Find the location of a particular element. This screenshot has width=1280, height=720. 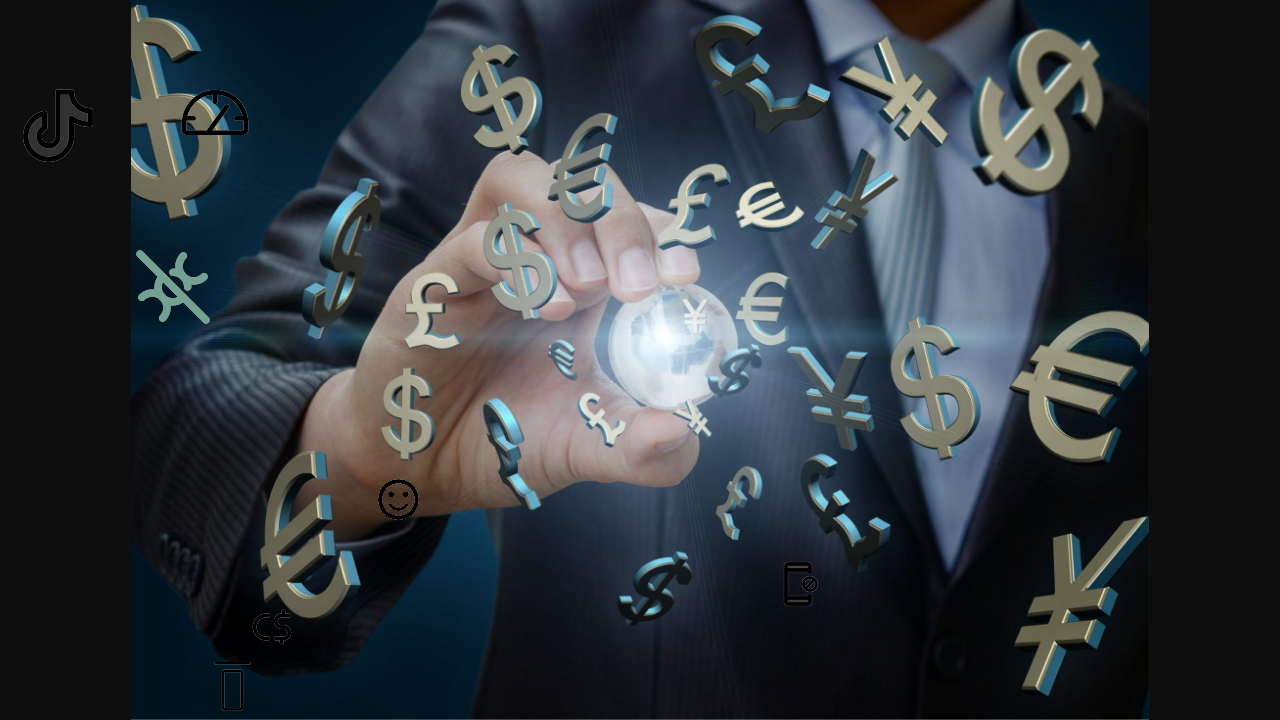

view performance metrics or speed is located at coordinates (215, 116).